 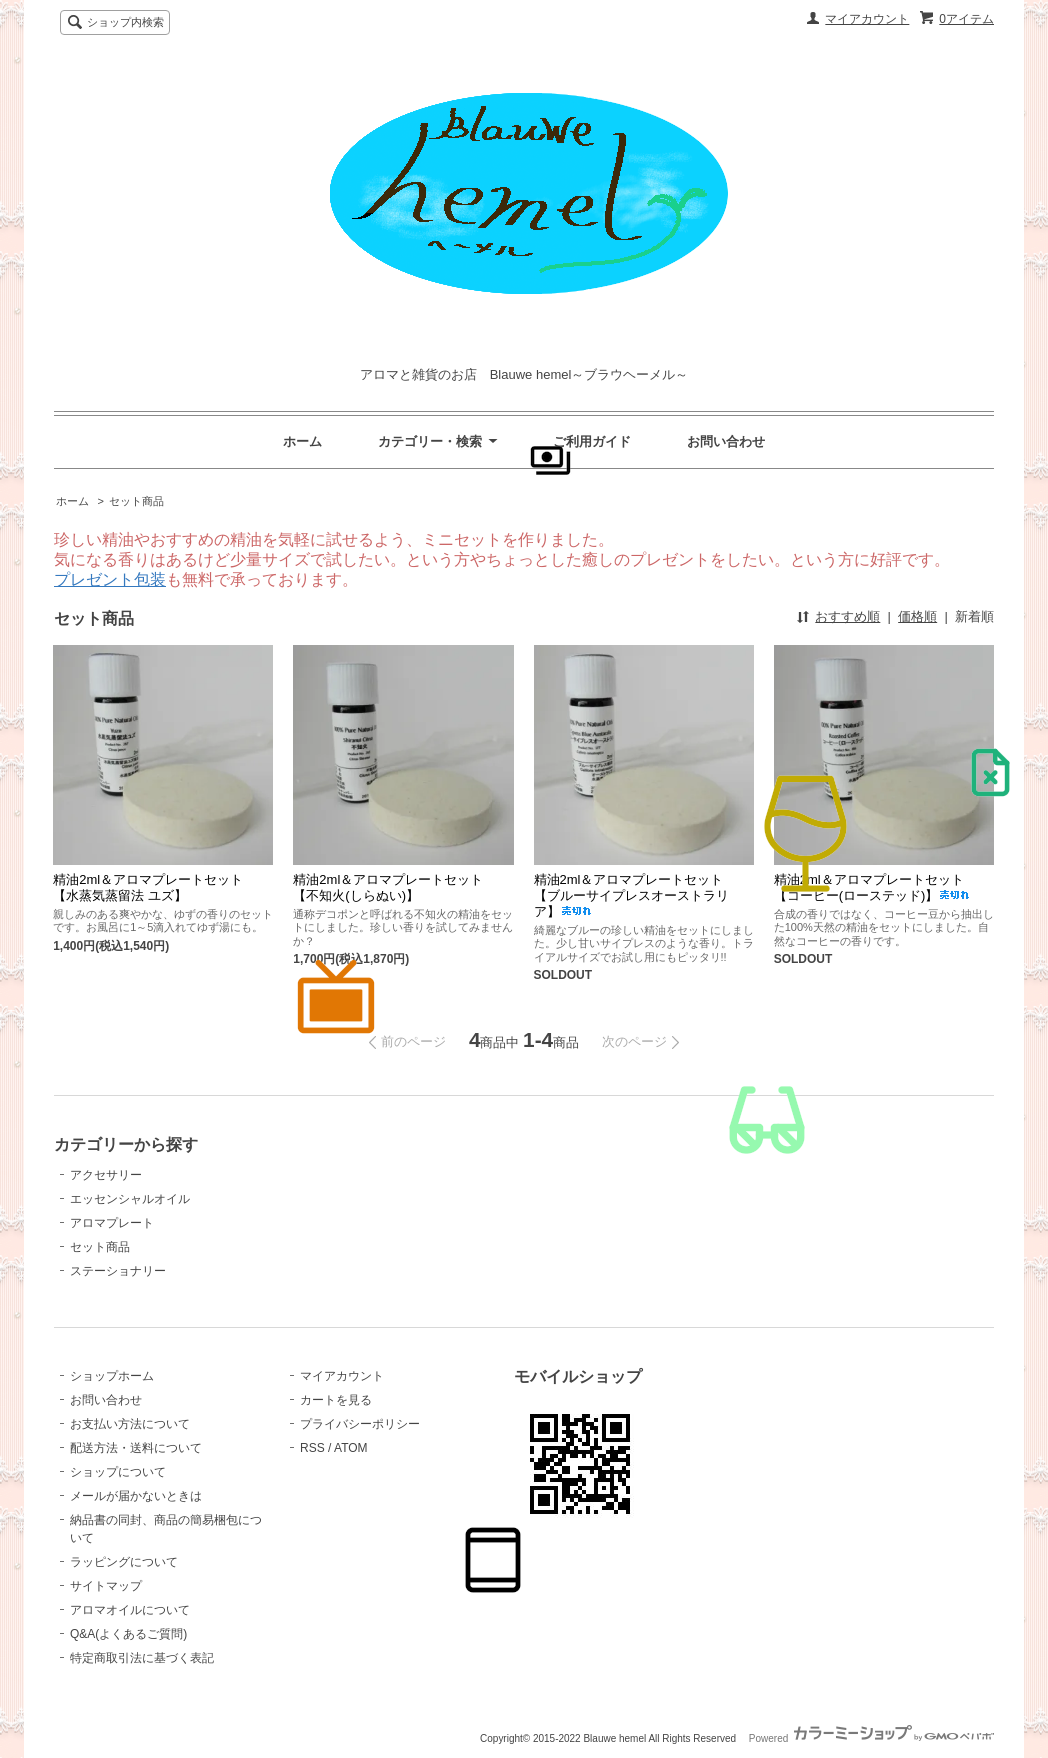 I want to click on browse wine selection or menu, so click(x=805, y=829).